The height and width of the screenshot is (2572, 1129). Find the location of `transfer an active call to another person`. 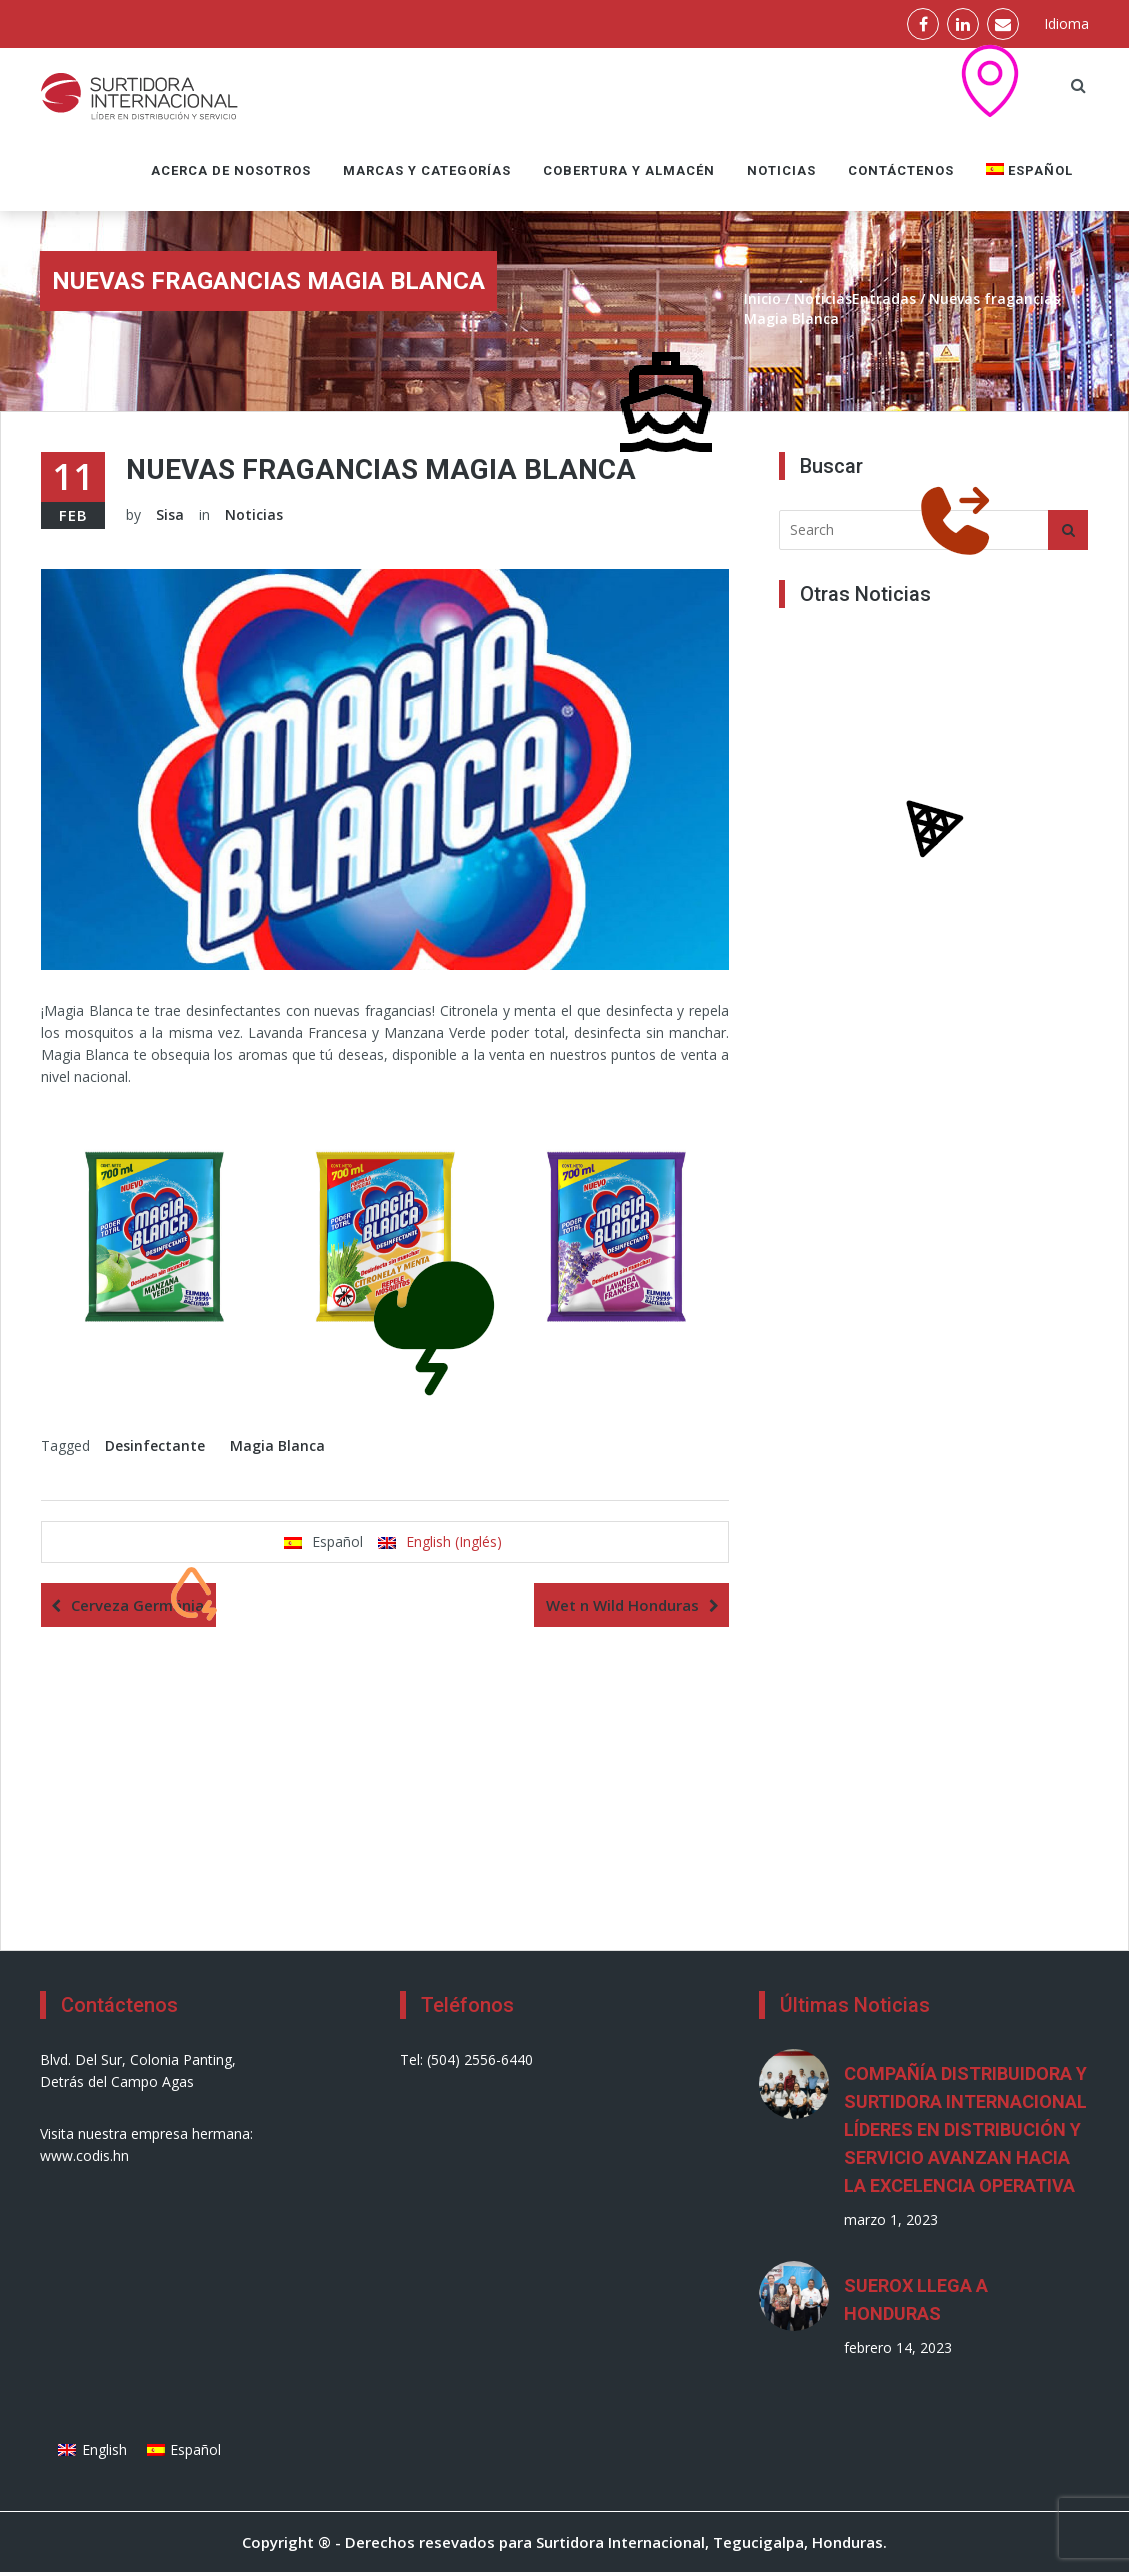

transfer an active call to another person is located at coordinates (956, 519).